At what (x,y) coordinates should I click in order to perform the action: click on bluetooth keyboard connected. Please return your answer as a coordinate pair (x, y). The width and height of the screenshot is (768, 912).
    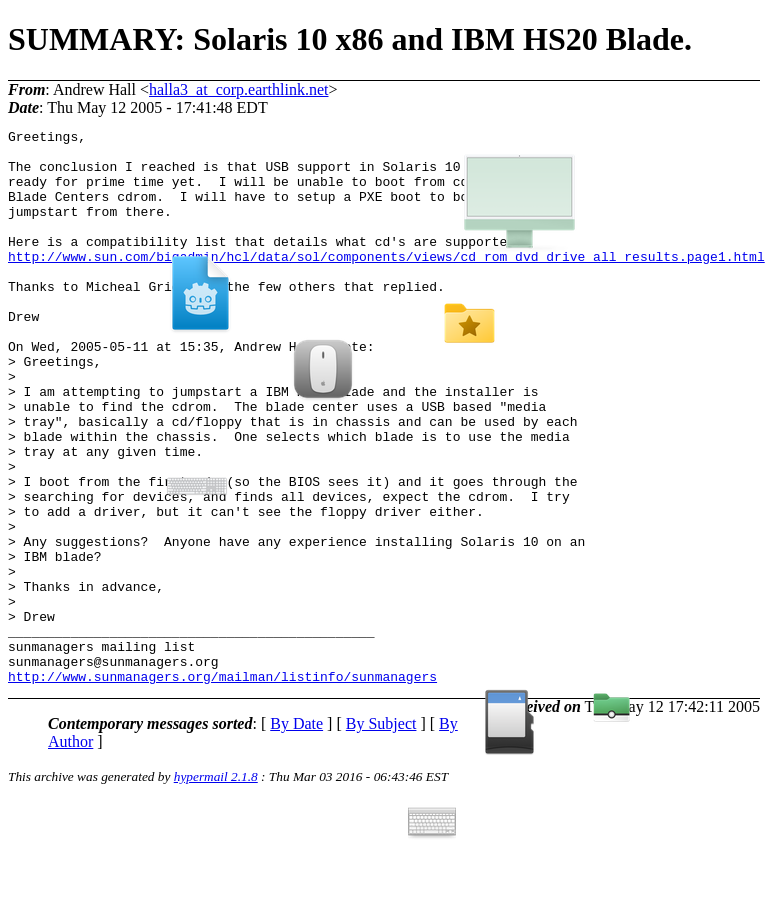
    Looking at the image, I should click on (432, 816).